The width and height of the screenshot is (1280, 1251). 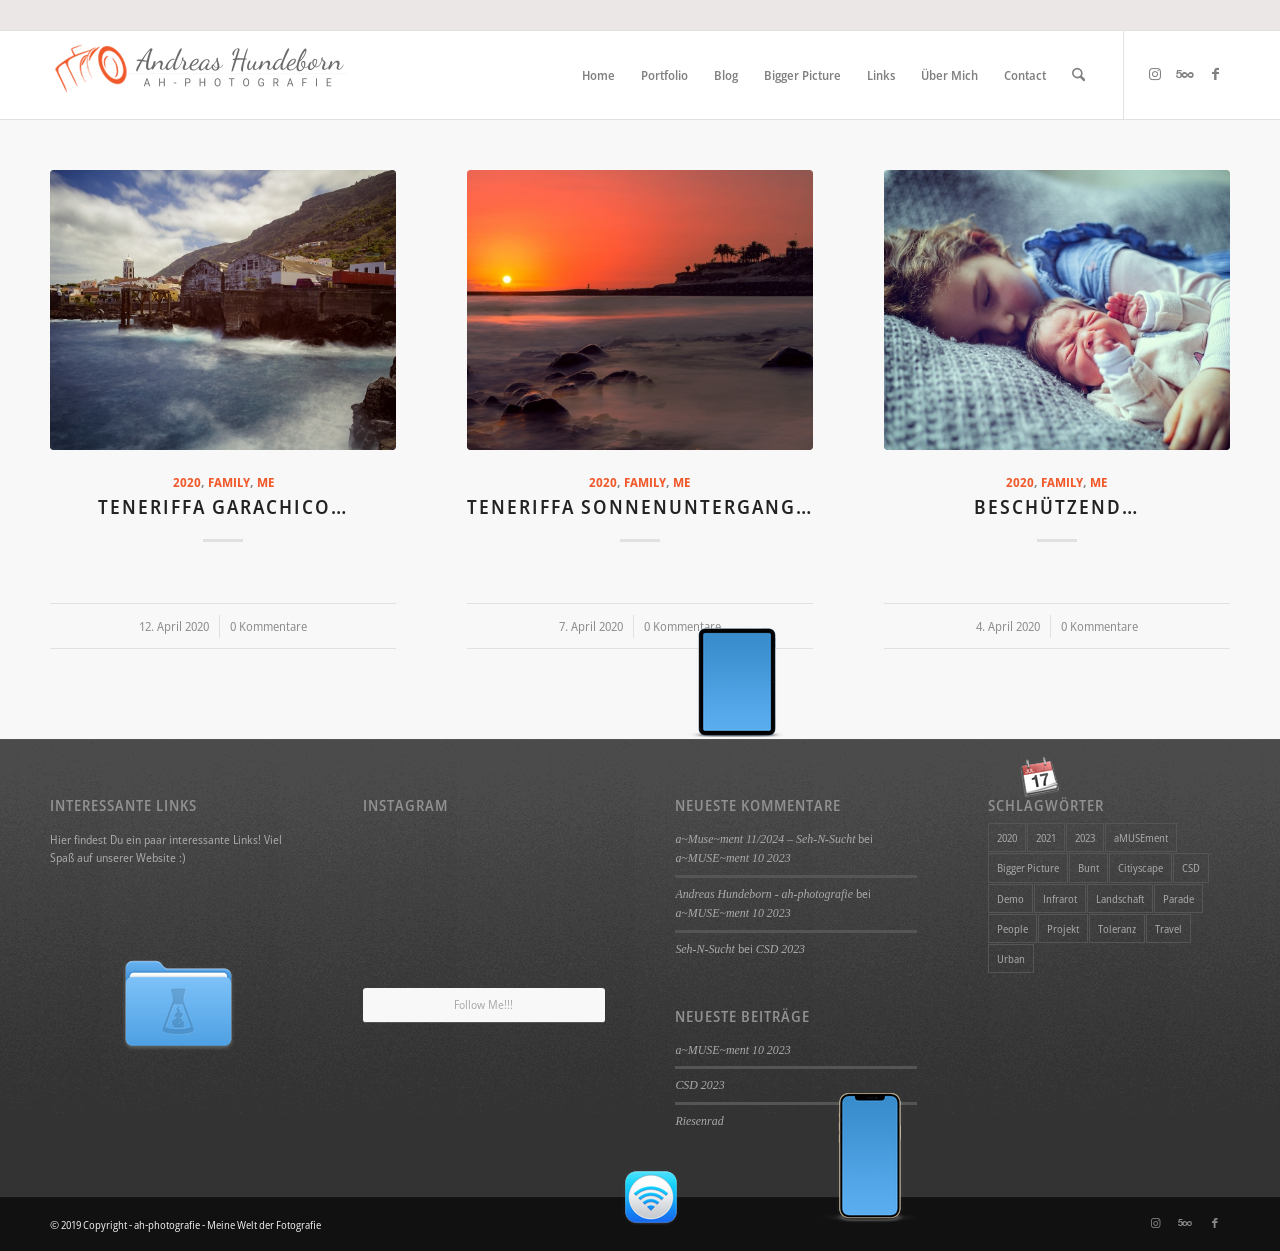 What do you see at coordinates (178, 1003) in the screenshot?
I see `open the Antidote application folder` at bounding box center [178, 1003].